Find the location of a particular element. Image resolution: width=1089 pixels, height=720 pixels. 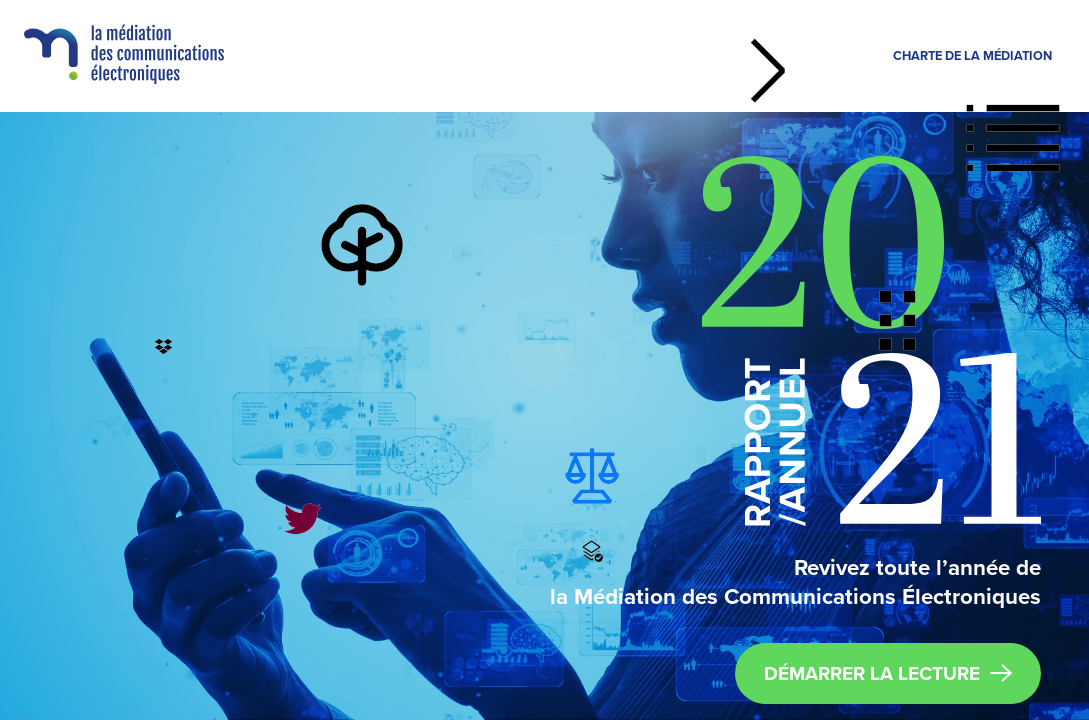

share to Twitter is located at coordinates (302, 518).